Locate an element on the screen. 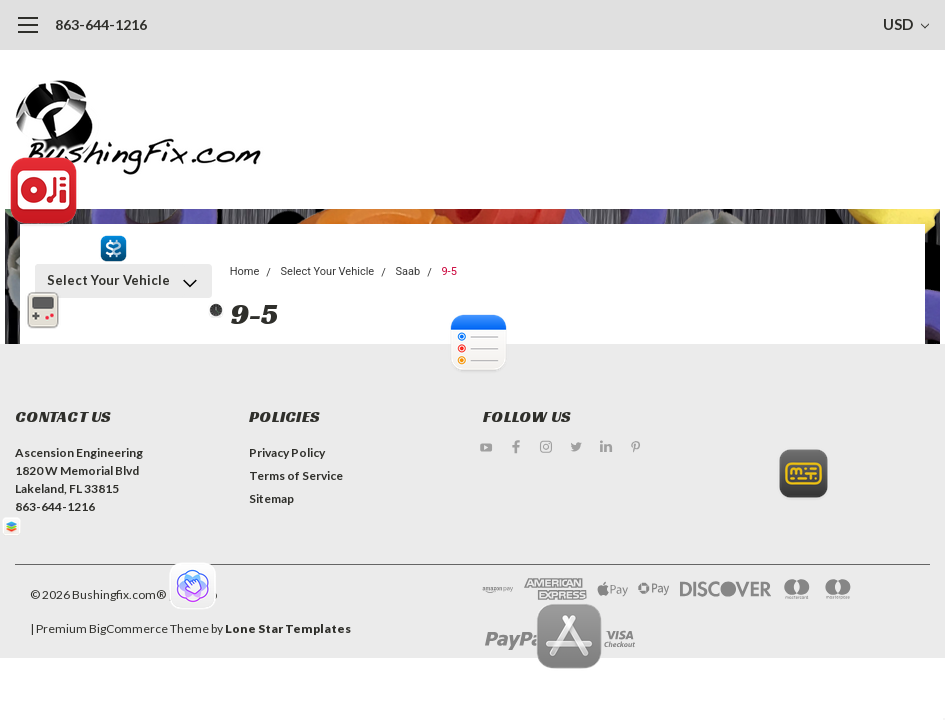 This screenshot has height=720, width=945. open monkeytype typing test app is located at coordinates (803, 473).